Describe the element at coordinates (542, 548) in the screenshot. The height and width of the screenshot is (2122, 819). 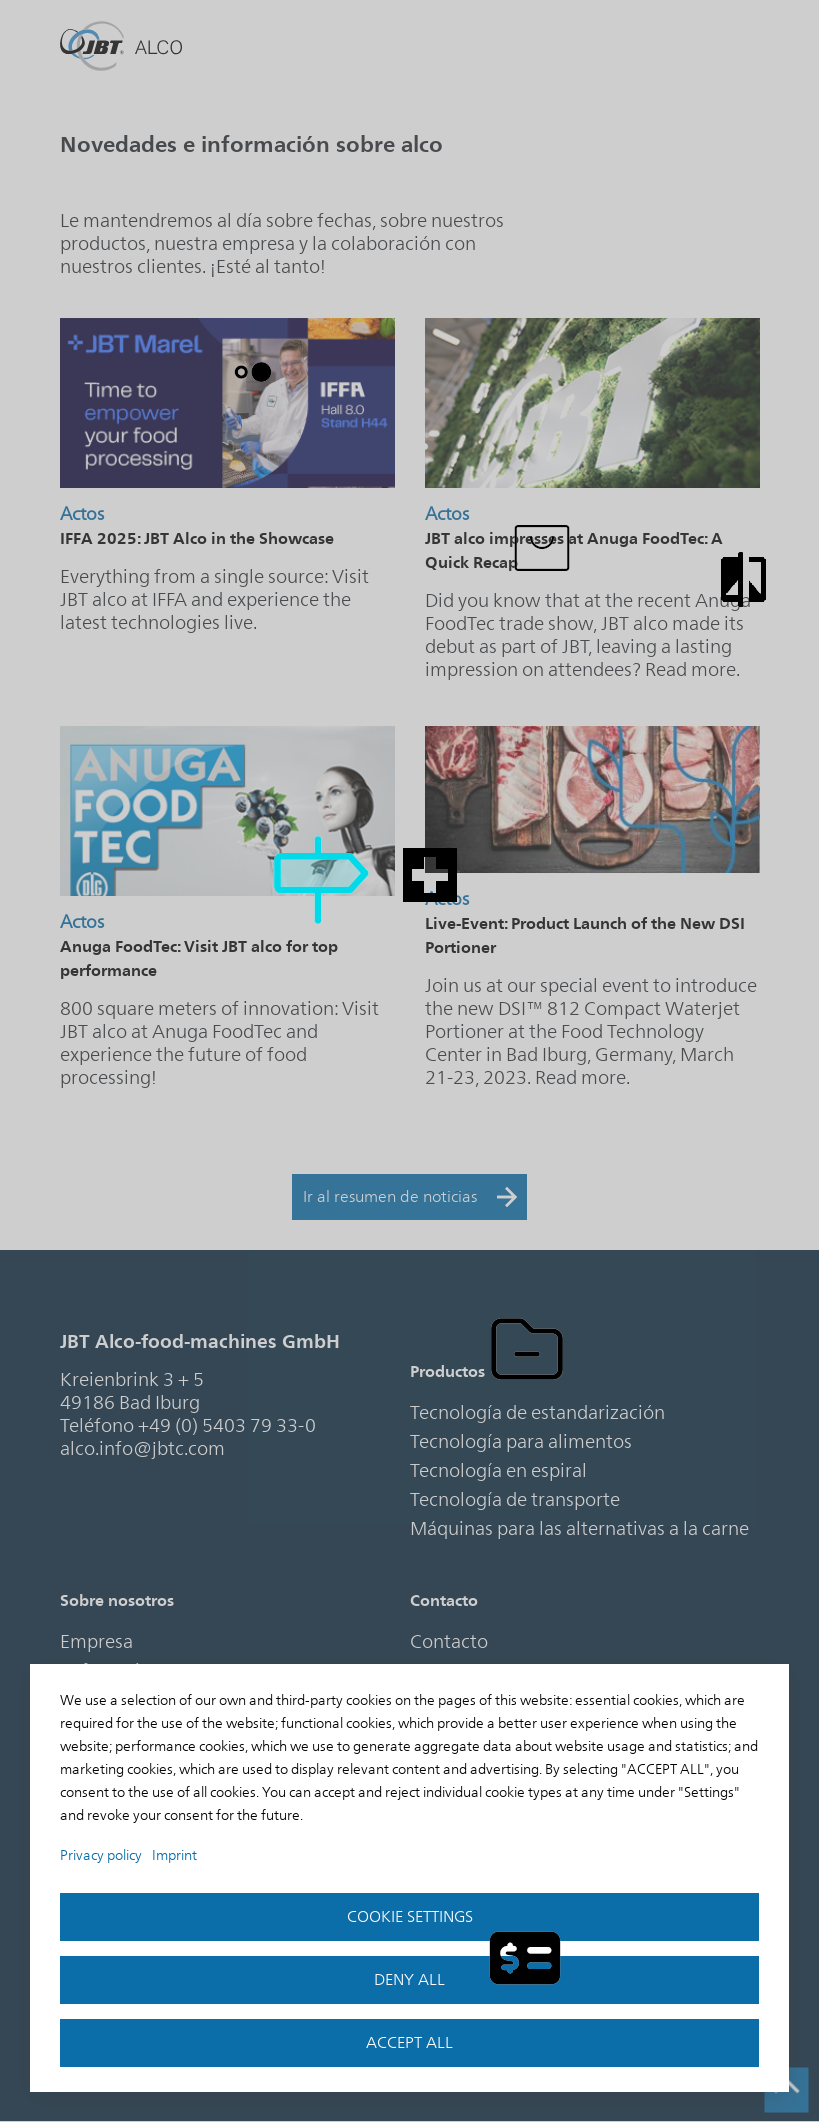
I see `view your shopping bag` at that location.